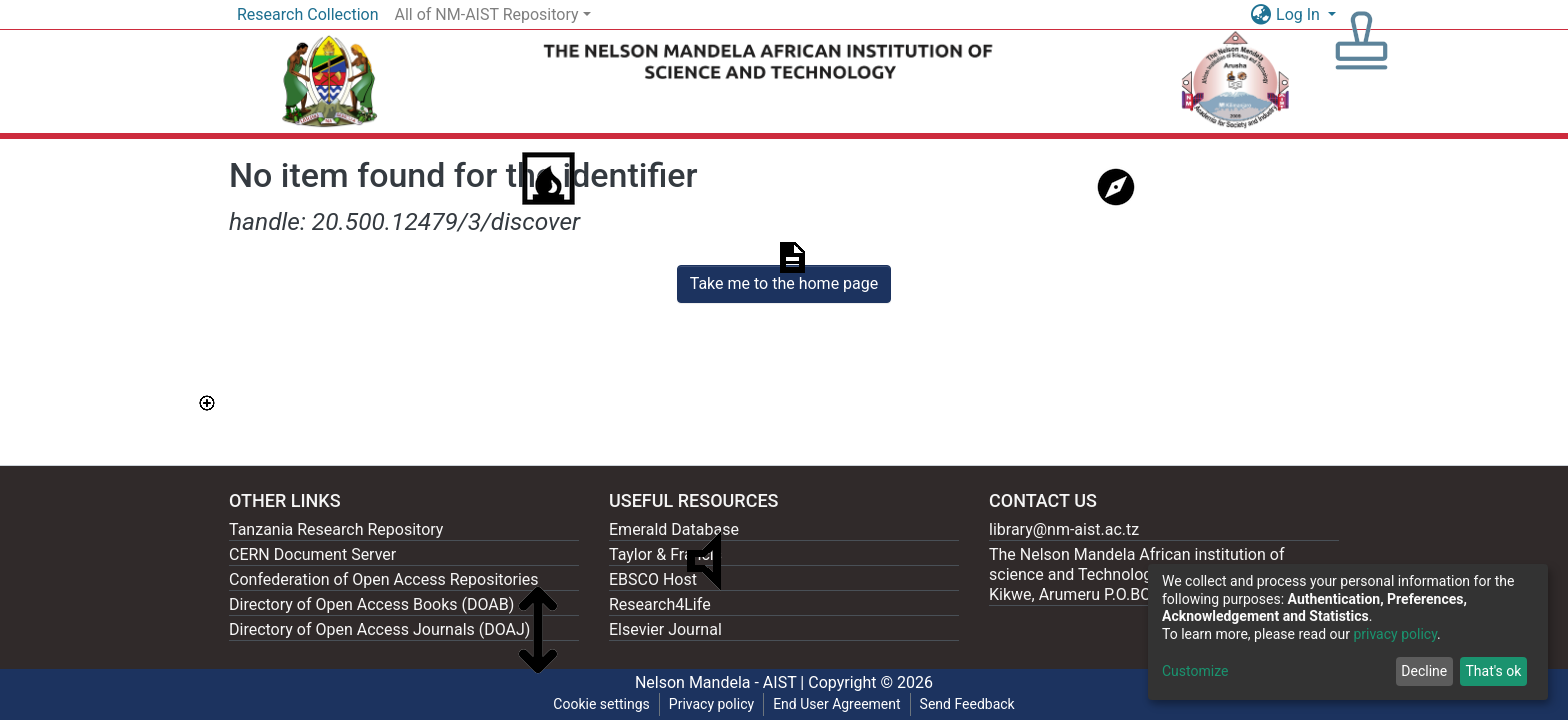  I want to click on resize element vertically, so click(538, 630).